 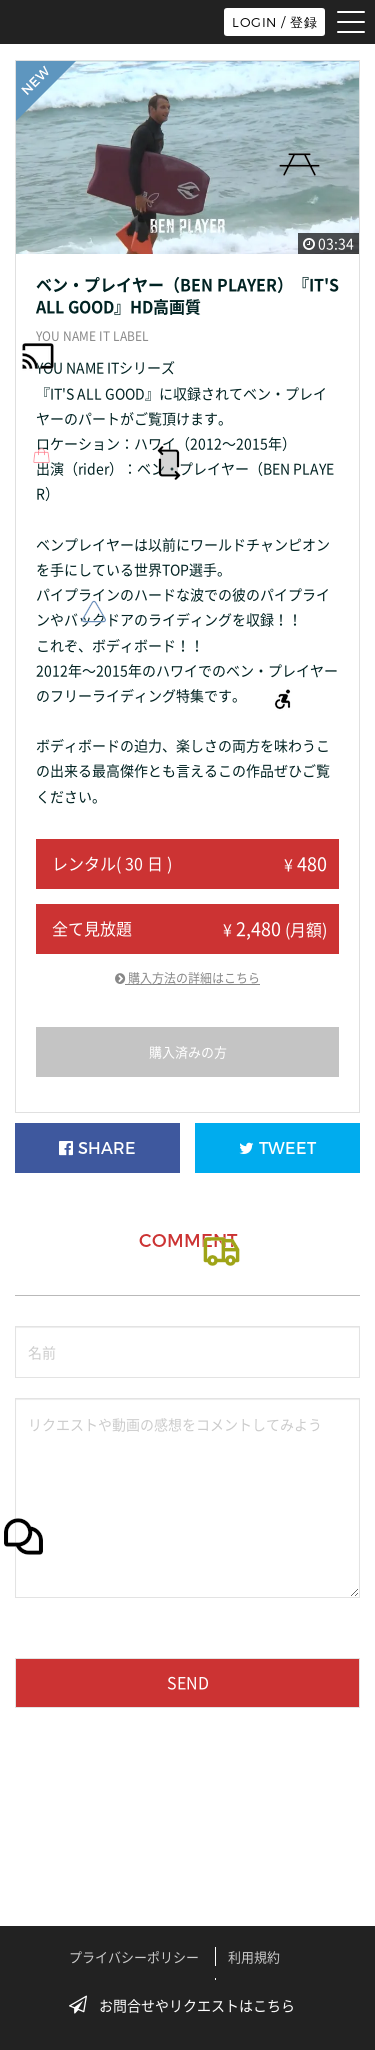 I want to click on indicates wheelchair accessibility available, so click(x=282, y=699).